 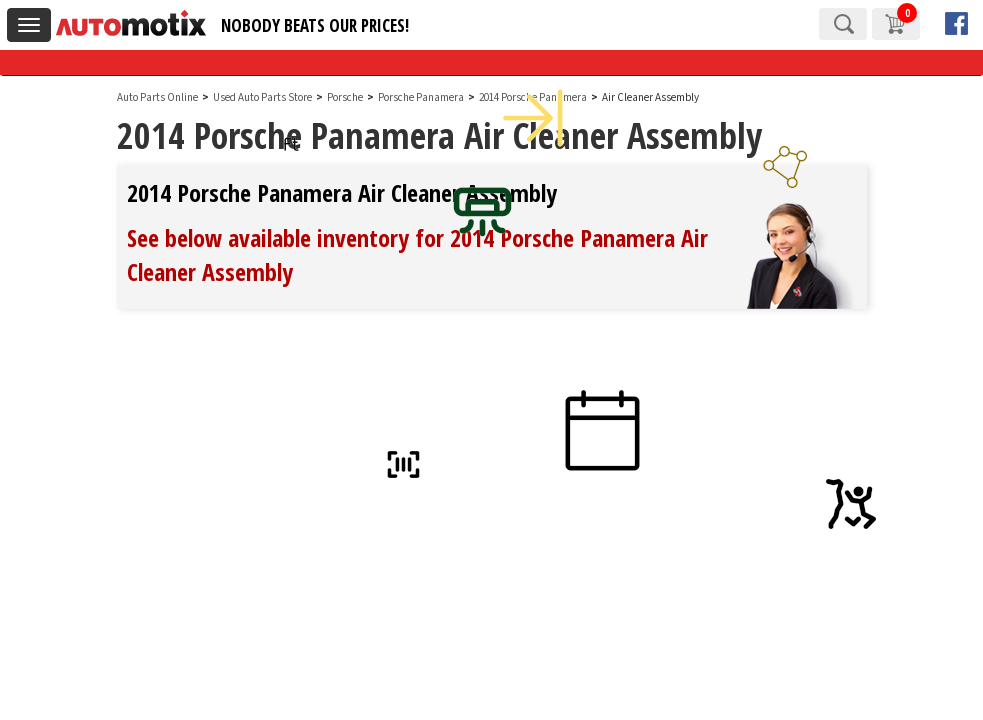 What do you see at coordinates (534, 118) in the screenshot?
I see `navigate to the next item or page` at bounding box center [534, 118].